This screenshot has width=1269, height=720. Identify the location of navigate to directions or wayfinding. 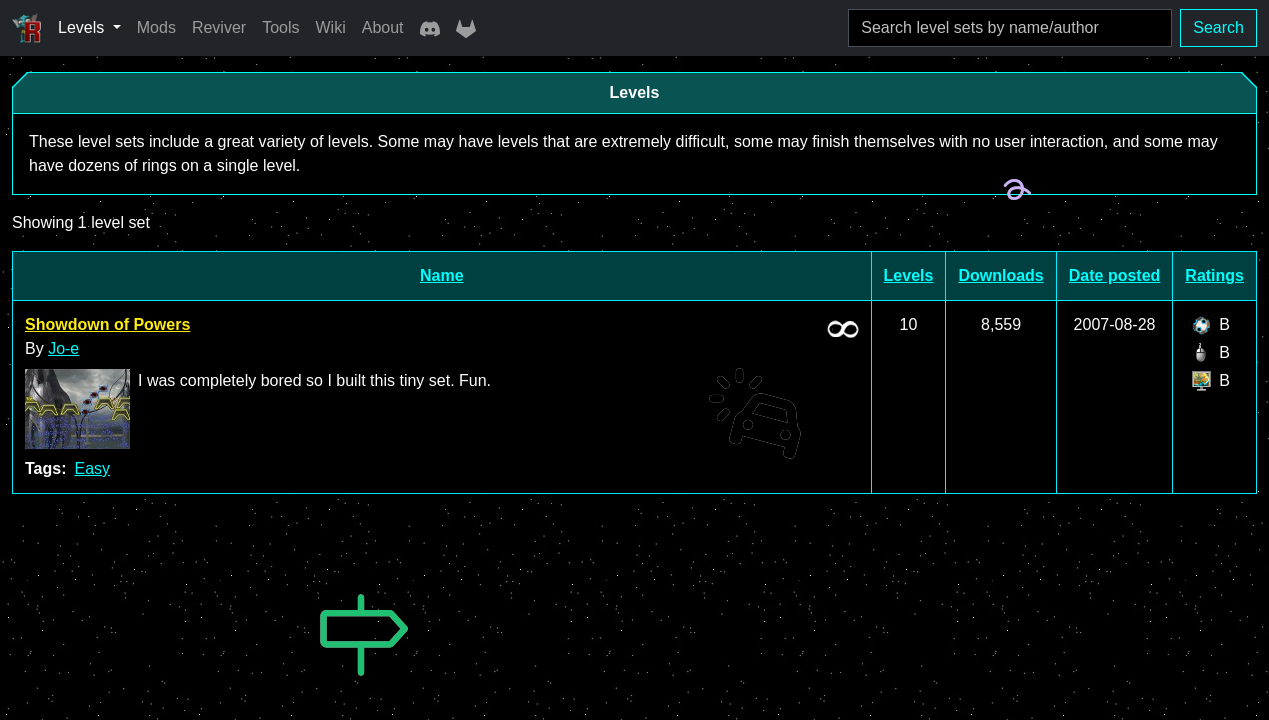
(361, 635).